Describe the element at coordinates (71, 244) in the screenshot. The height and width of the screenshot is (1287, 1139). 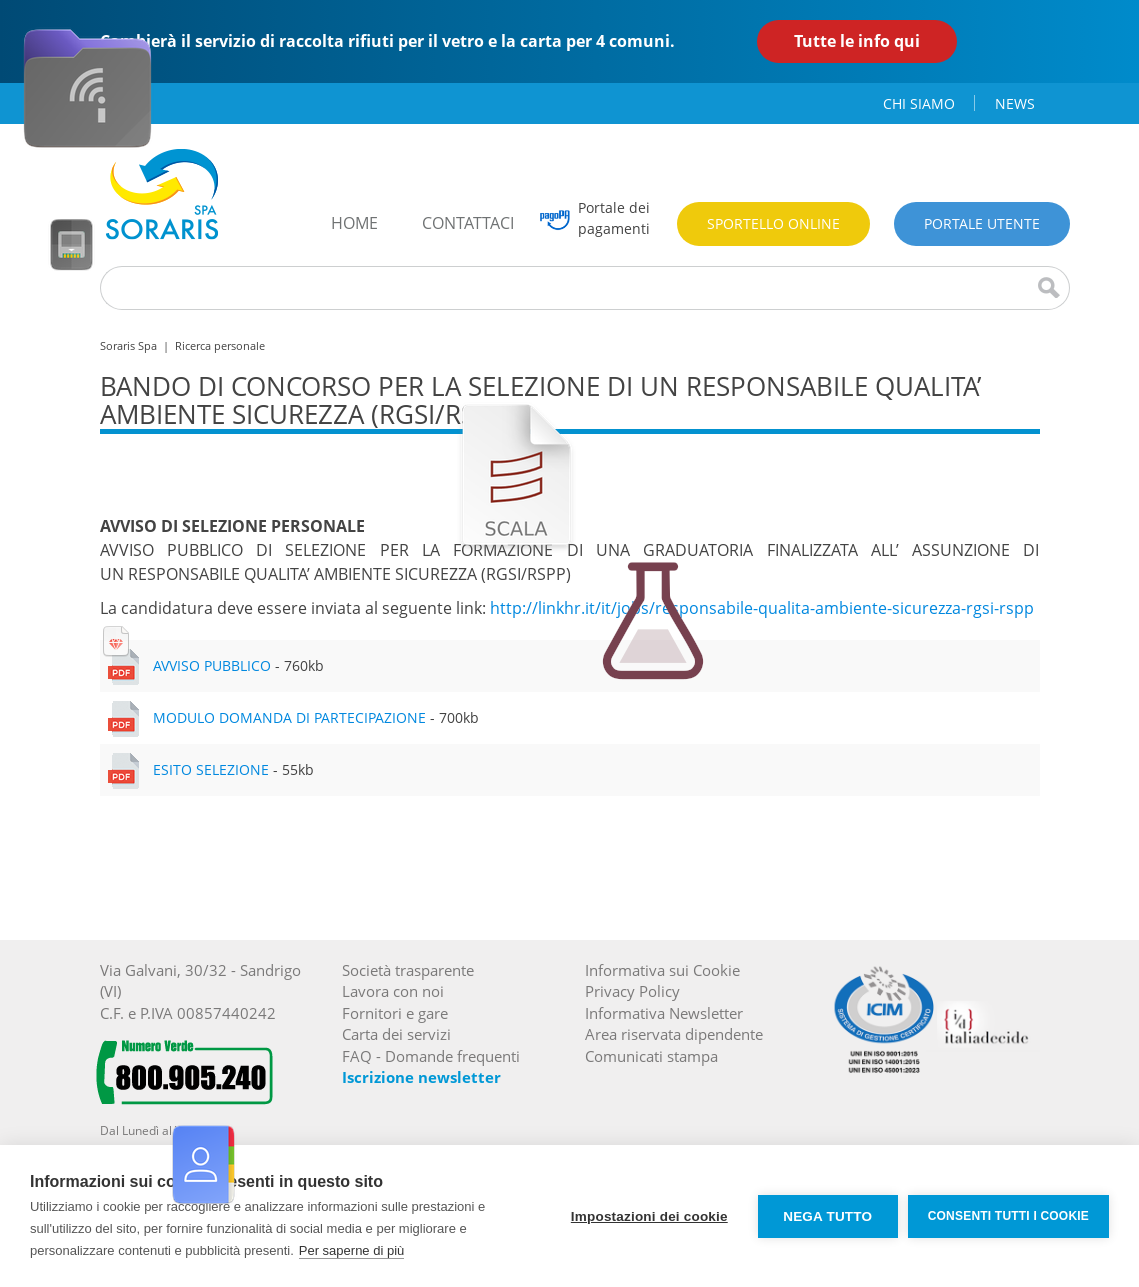
I see `game boy advance ROM file` at that location.